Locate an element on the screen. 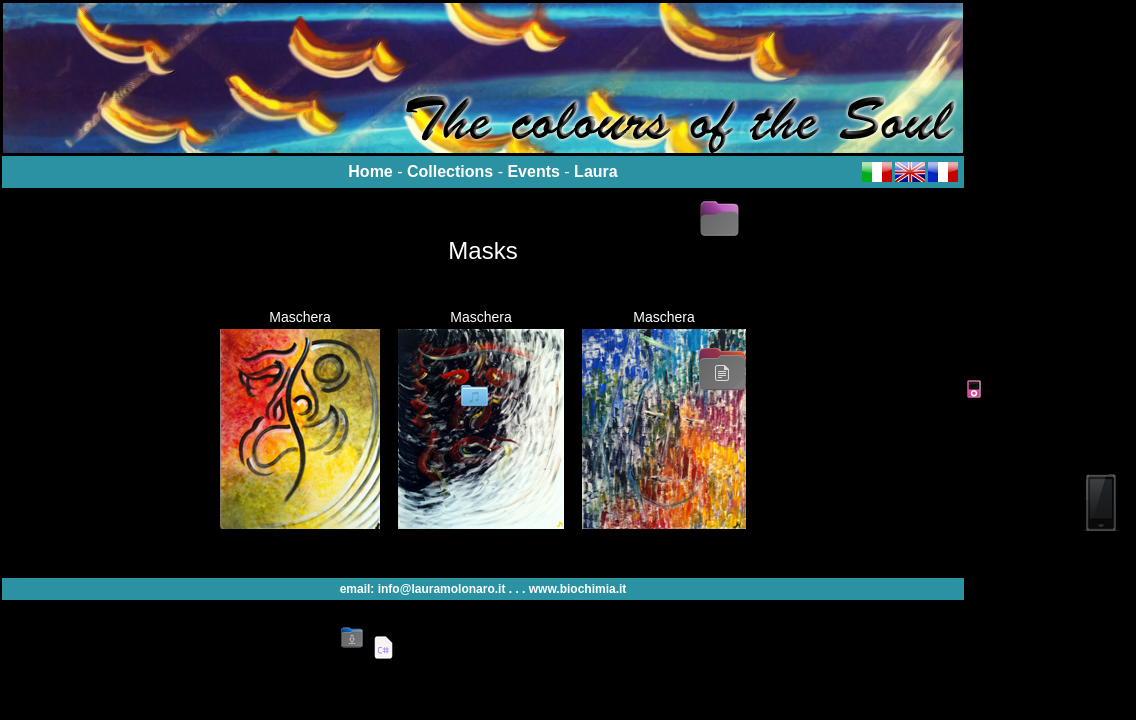 Image resolution: width=1136 pixels, height=720 pixels. open your documents folder is located at coordinates (722, 369).